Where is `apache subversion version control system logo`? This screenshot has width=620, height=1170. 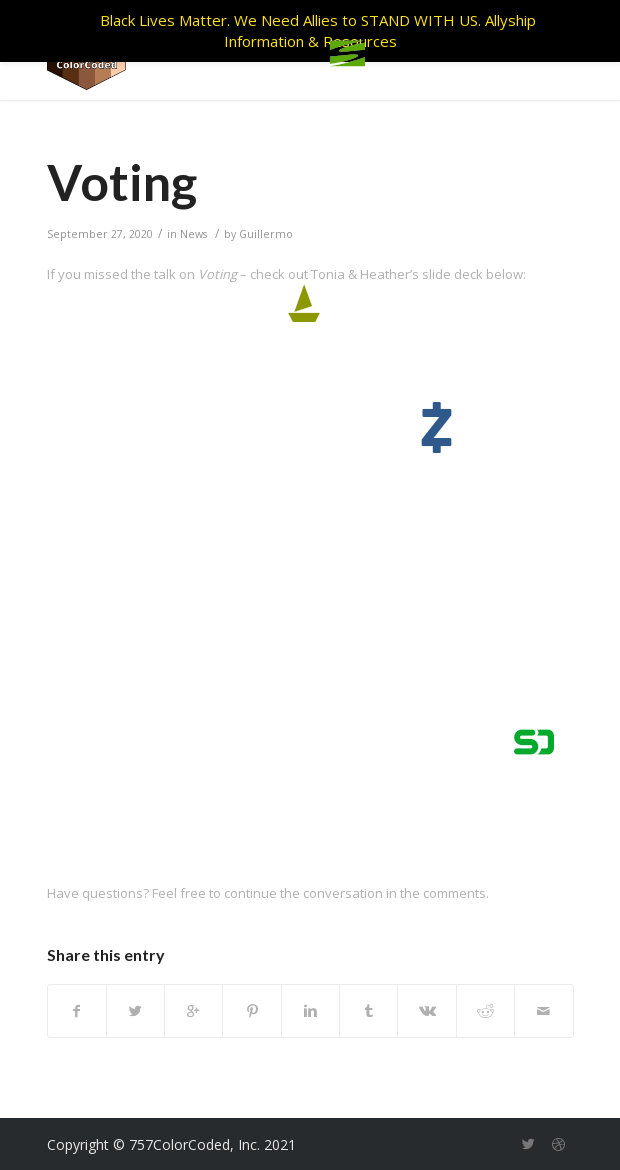 apache subversion version control system logo is located at coordinates (347, 53).